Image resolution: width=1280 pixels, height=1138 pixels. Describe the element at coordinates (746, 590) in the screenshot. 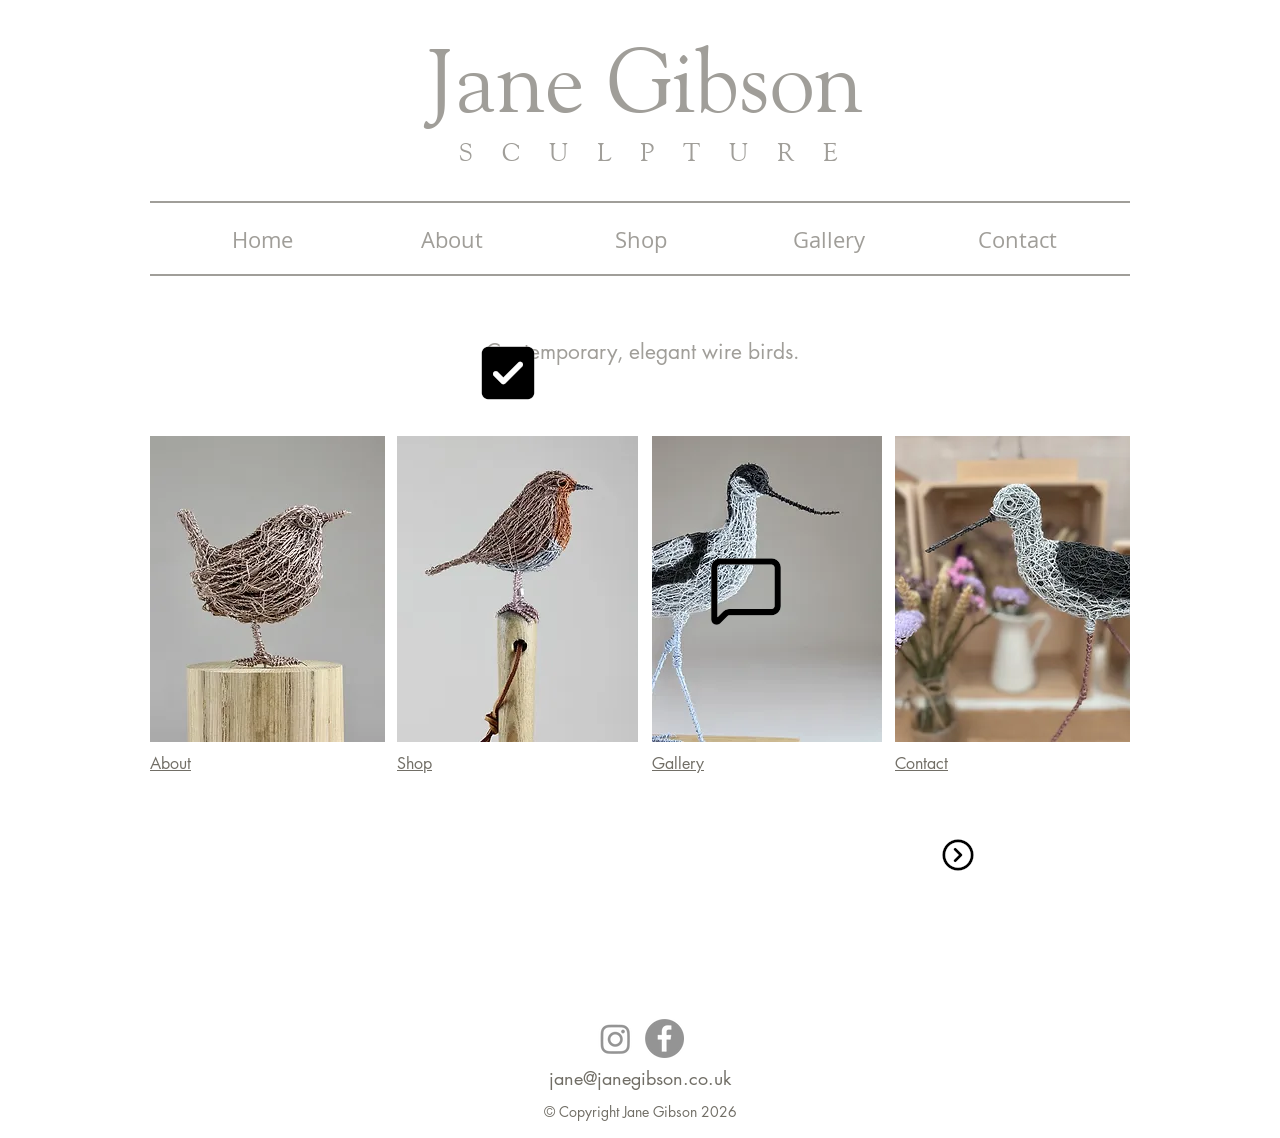

I see `open chat or messaging` at that location.